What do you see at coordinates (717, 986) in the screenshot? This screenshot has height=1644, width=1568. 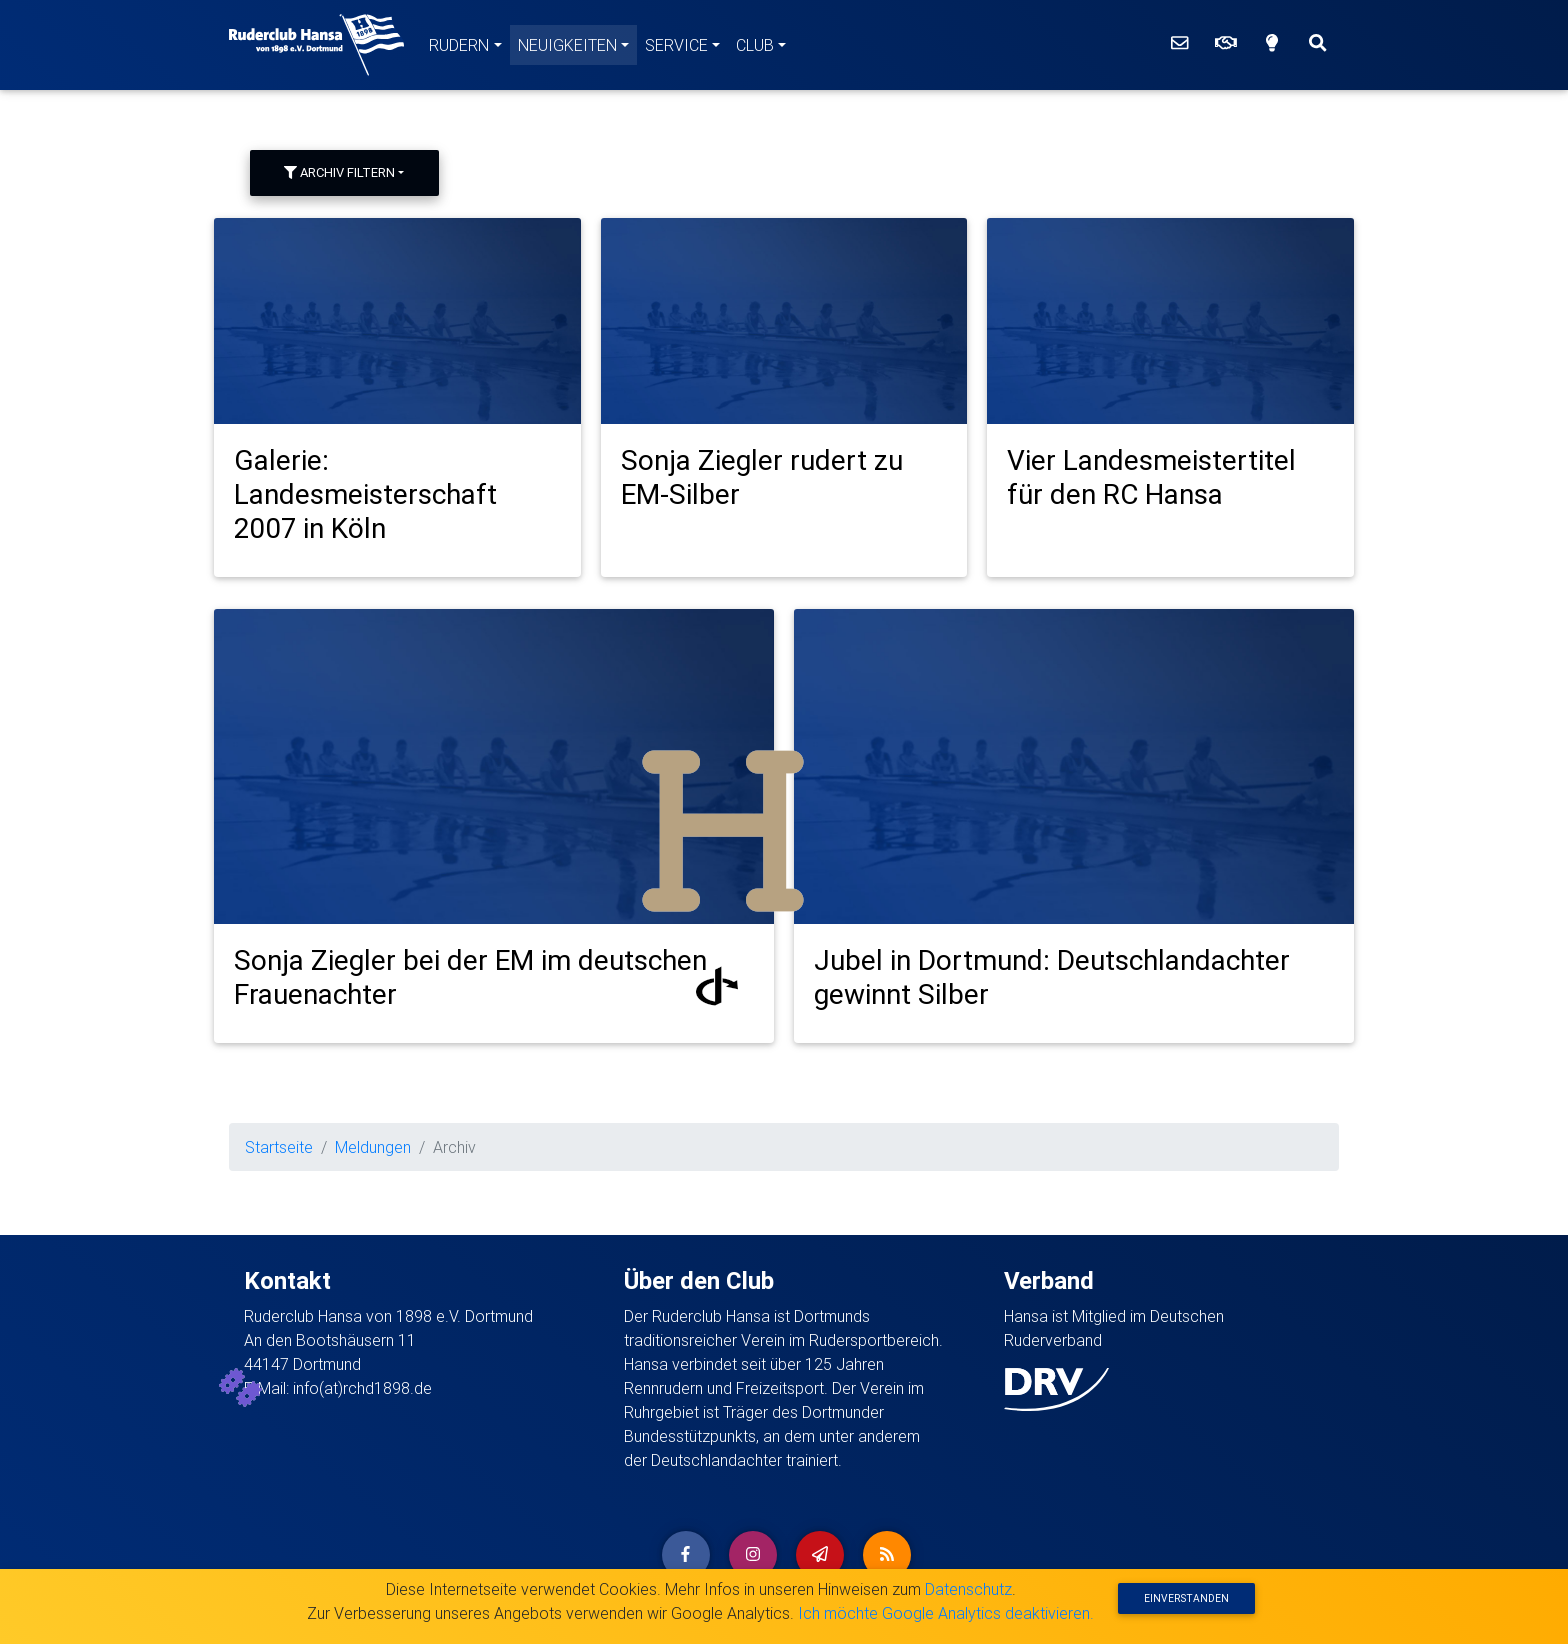 I see `sign in with OpenID authentication` at bounding box center [717, 986].